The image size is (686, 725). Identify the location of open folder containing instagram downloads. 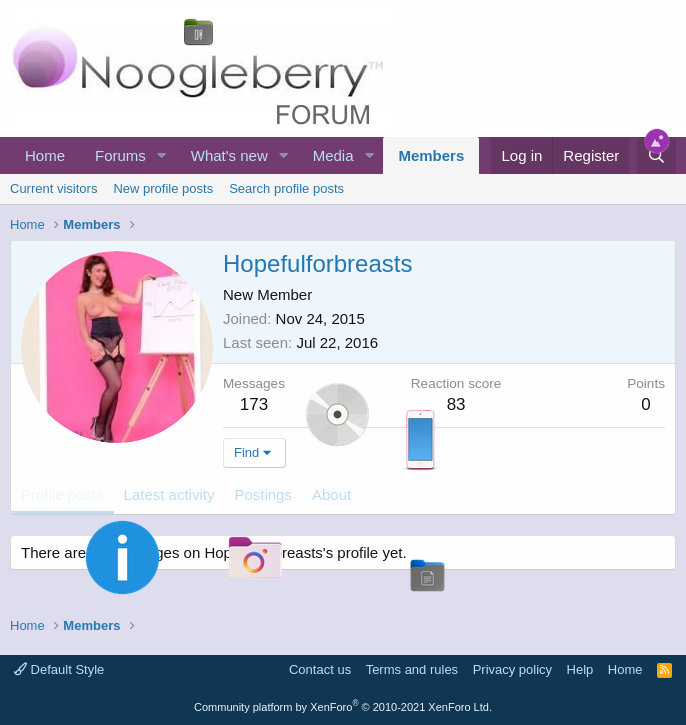
(255, 559).